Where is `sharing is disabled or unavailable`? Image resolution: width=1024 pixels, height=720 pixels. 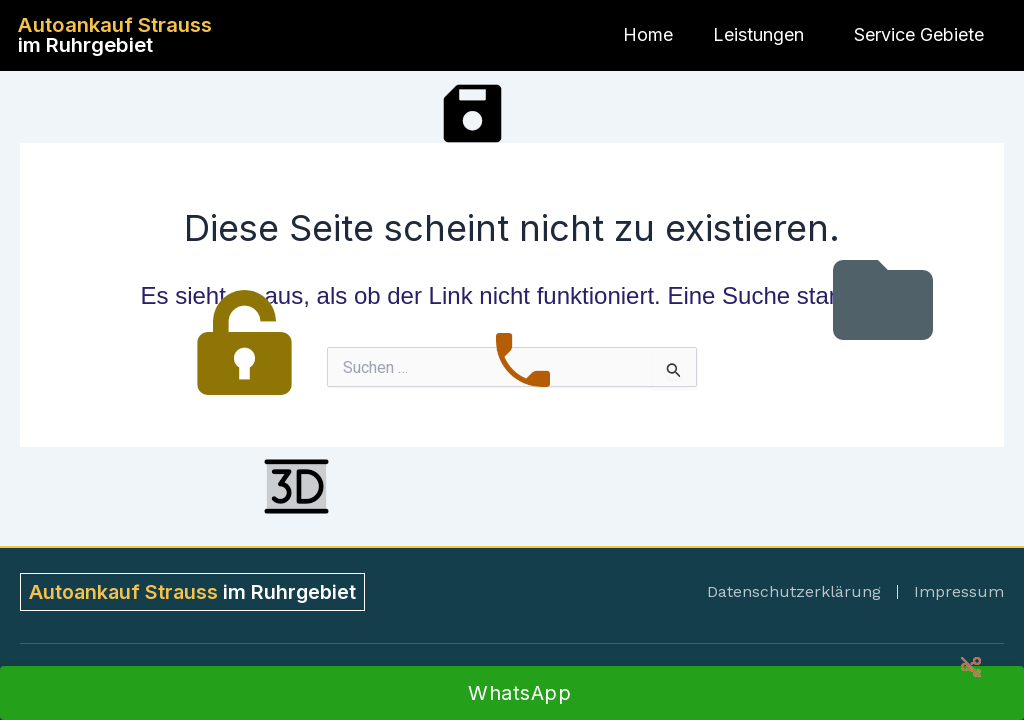 sharing is disabled or unavailable is located at coordinates (971, 667).